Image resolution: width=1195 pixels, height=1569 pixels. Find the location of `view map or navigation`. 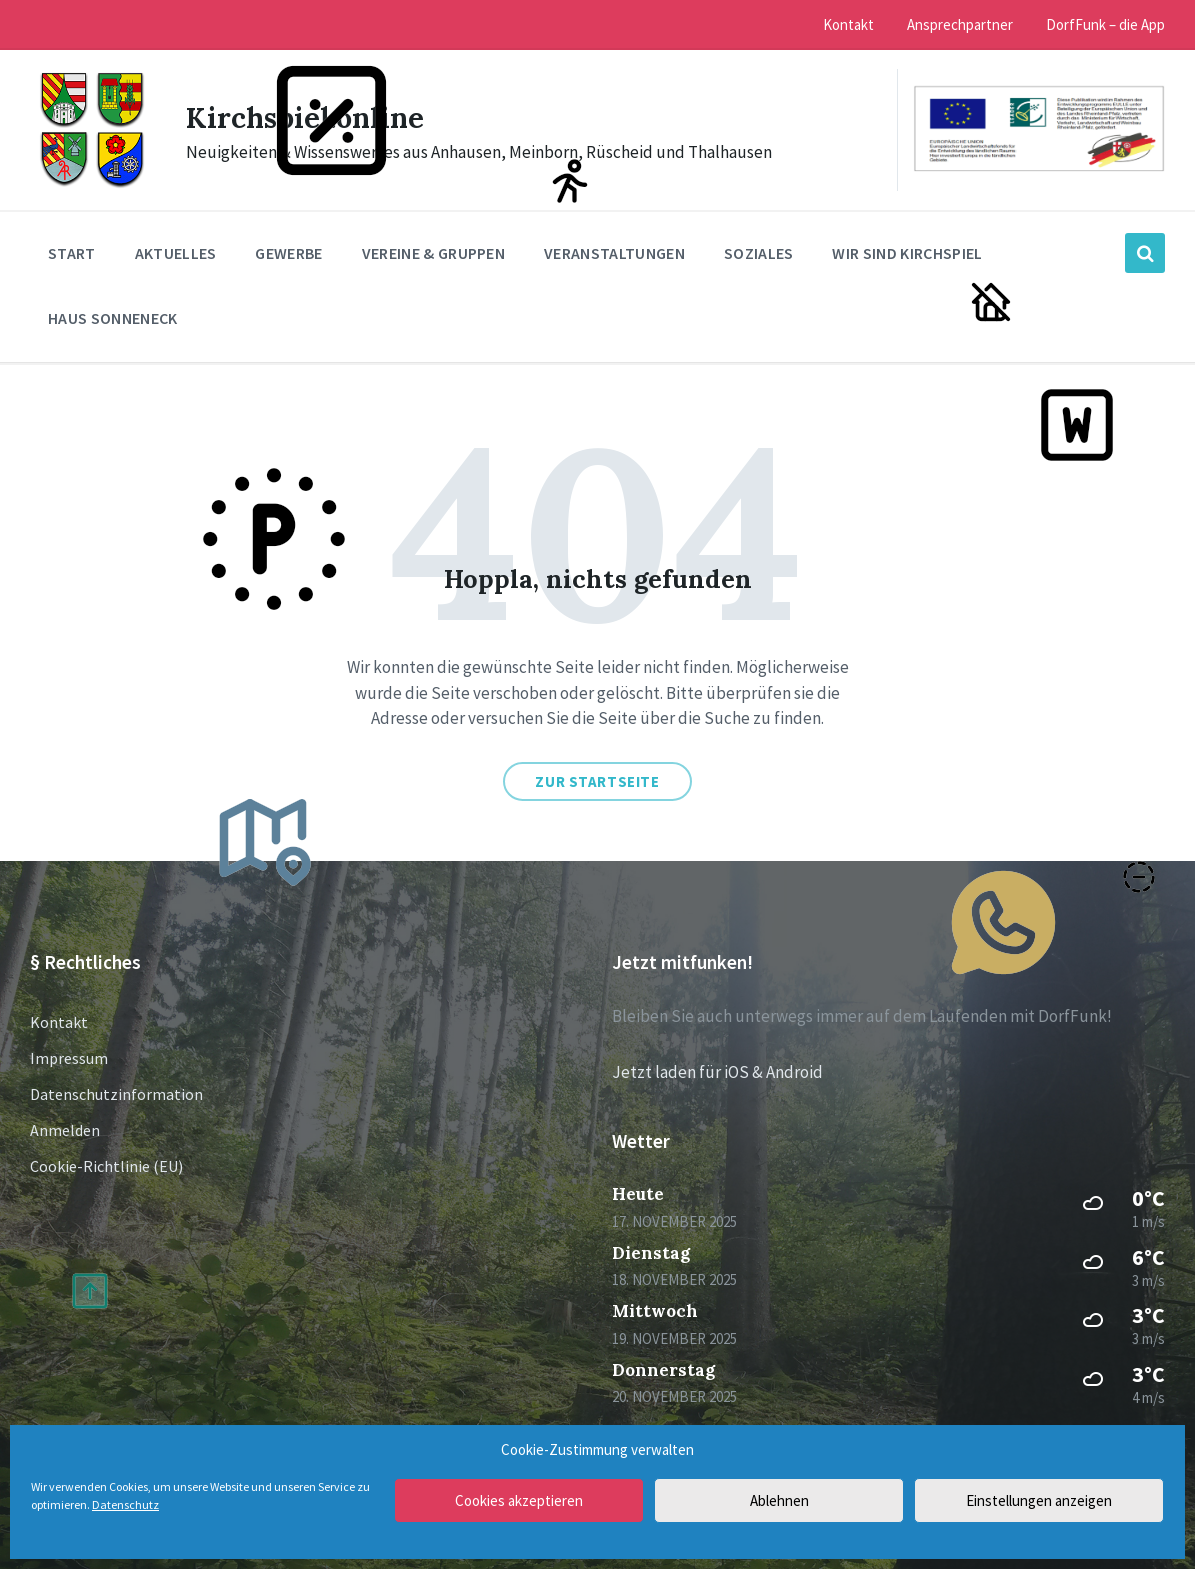

view map or navigation is located at coordinates (263, 838).